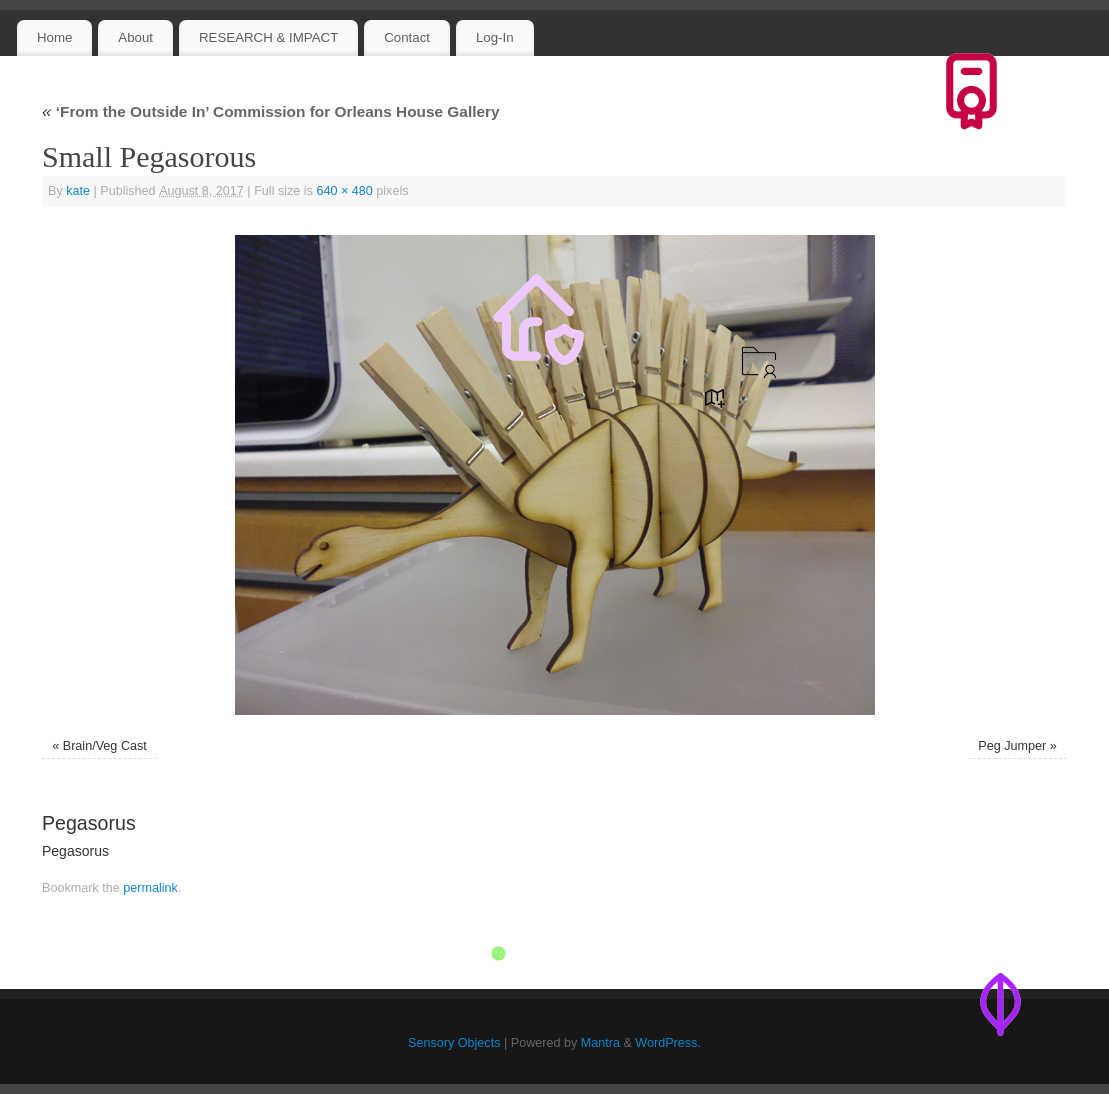 This screenshot has height=1094, width=1109. What do you see at coordinates (714, 397) in the screenshot?
I see `add a new location to the map` at bounding box center [714, 397].